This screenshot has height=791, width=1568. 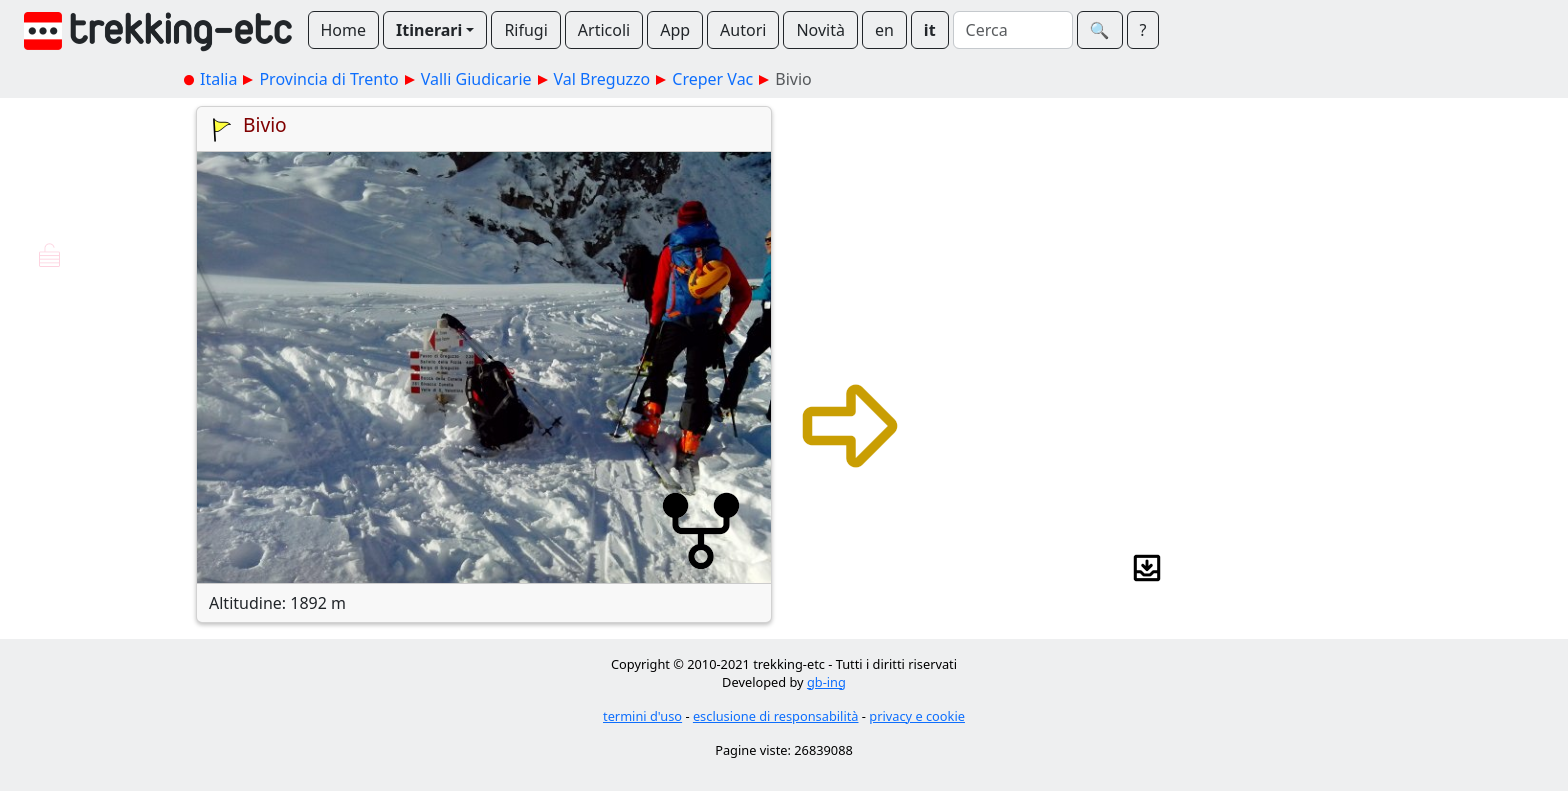 I want to click on navigate to the next item or page, so click(x=851, y=426).